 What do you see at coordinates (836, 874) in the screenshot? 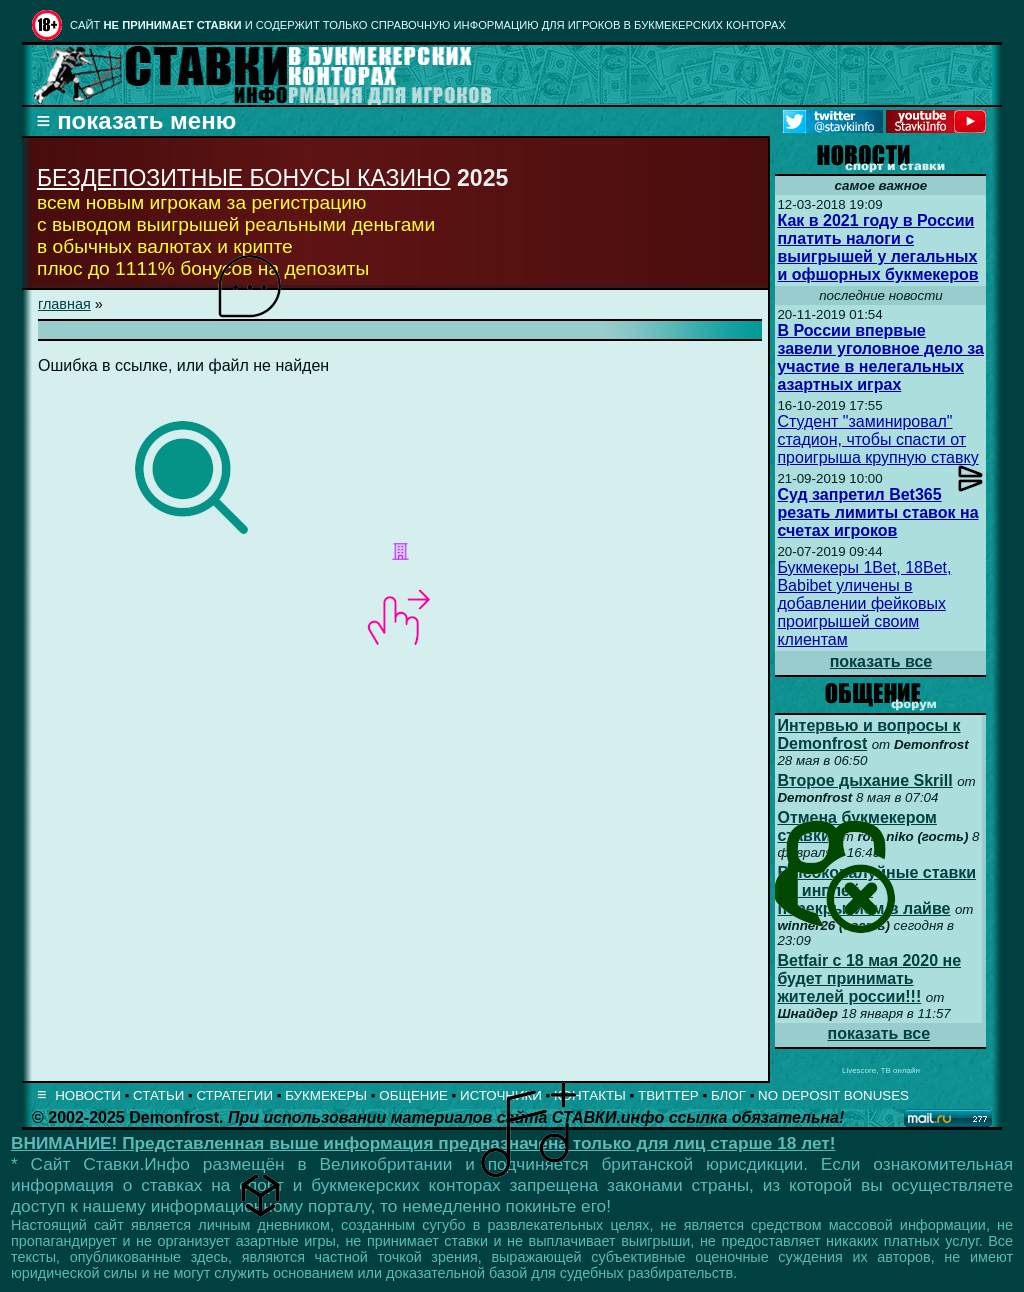
I see `github copilot is disconnected or unavailable` at bounding box center [836, 874].